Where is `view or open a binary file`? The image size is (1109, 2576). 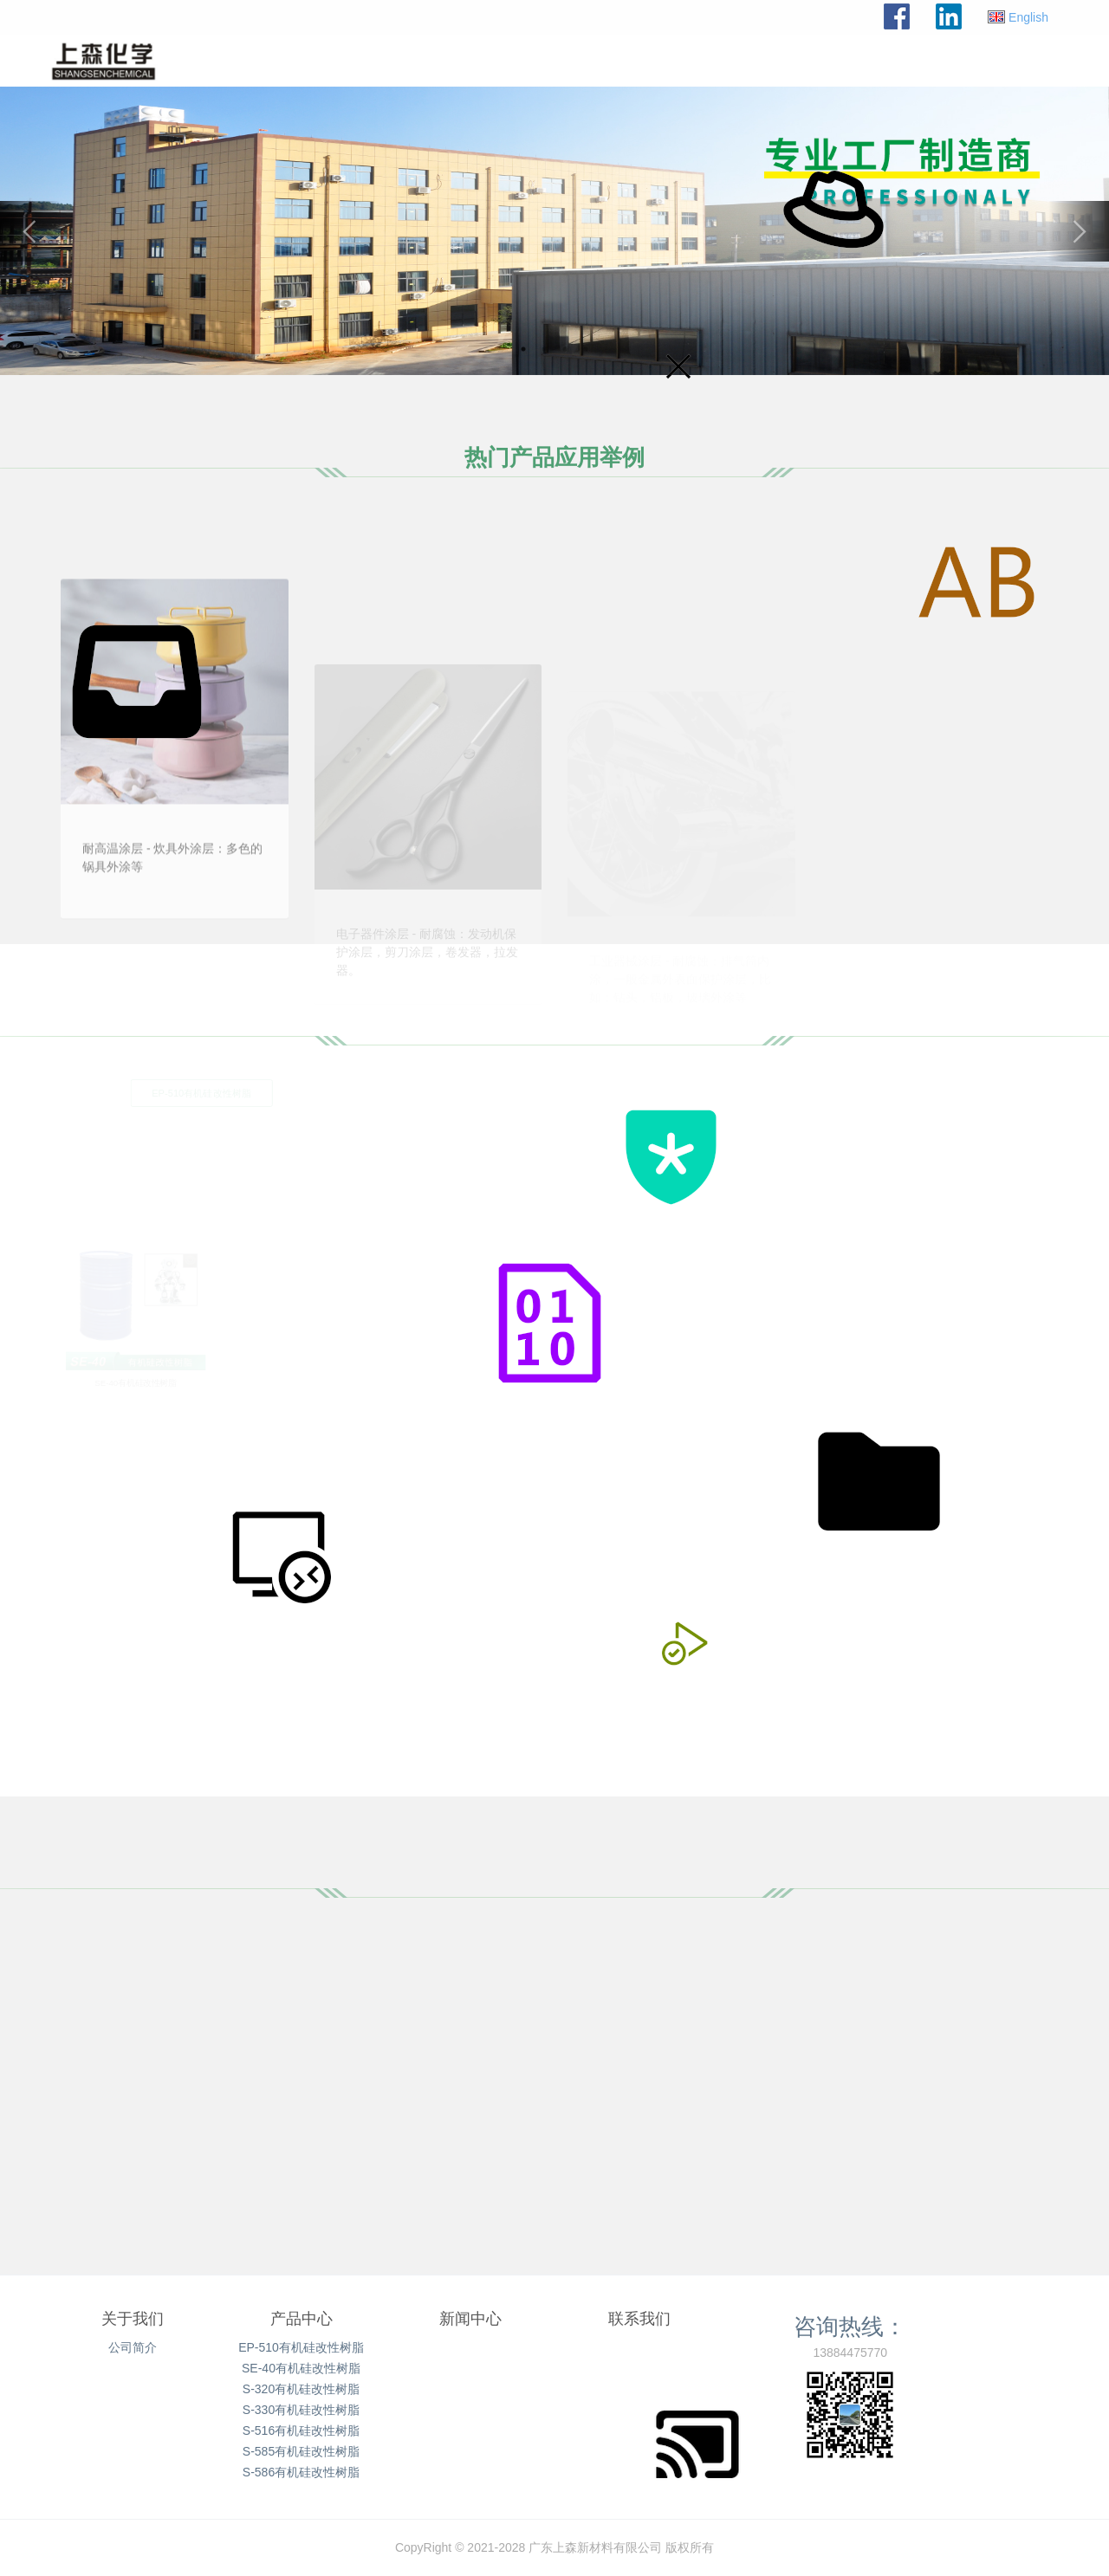 view or open a binary file is located at coordinates (549, 1323).